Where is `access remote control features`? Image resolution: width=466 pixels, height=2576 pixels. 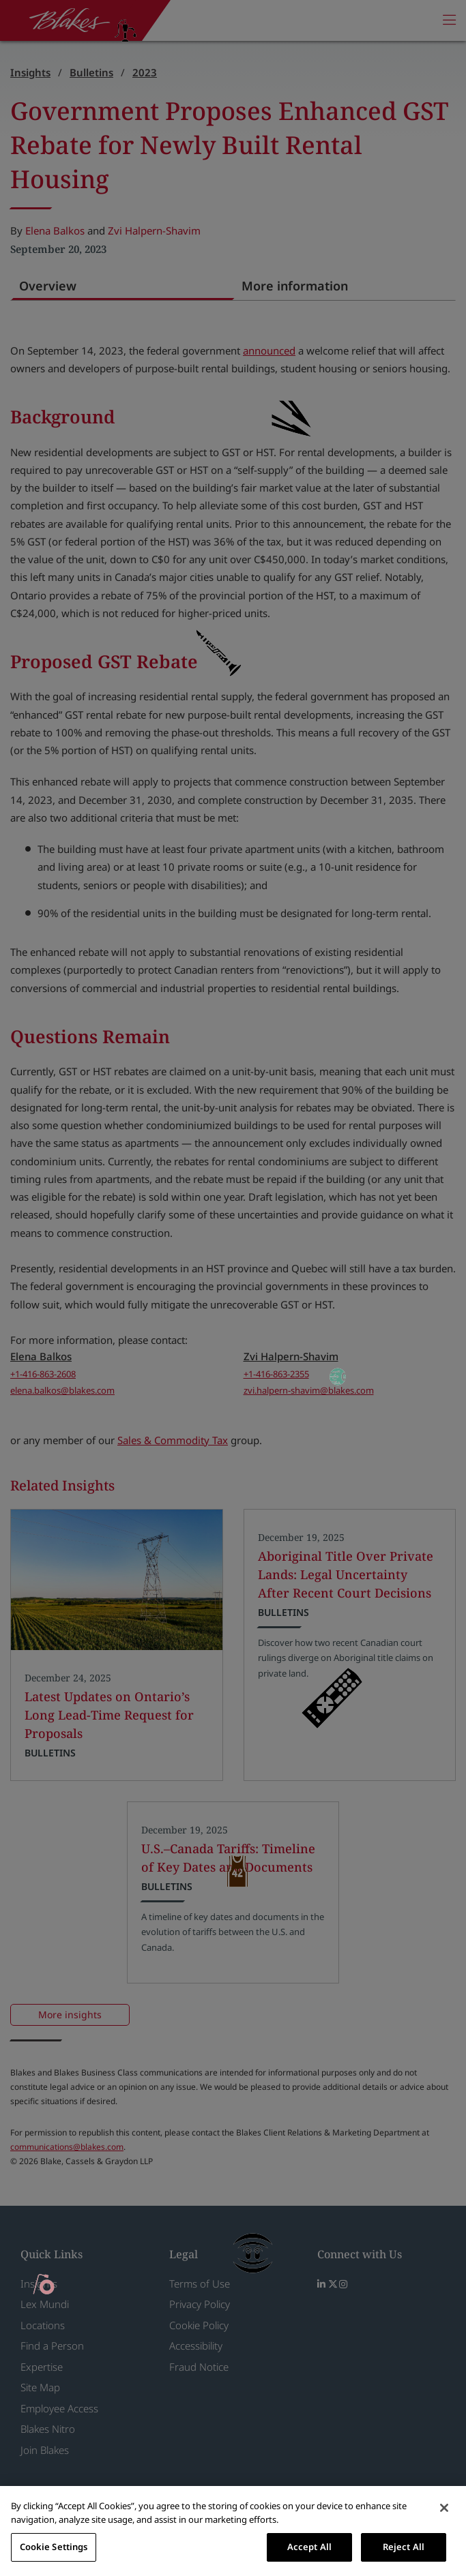 access remote control features is located at coordinates (332, 1697).